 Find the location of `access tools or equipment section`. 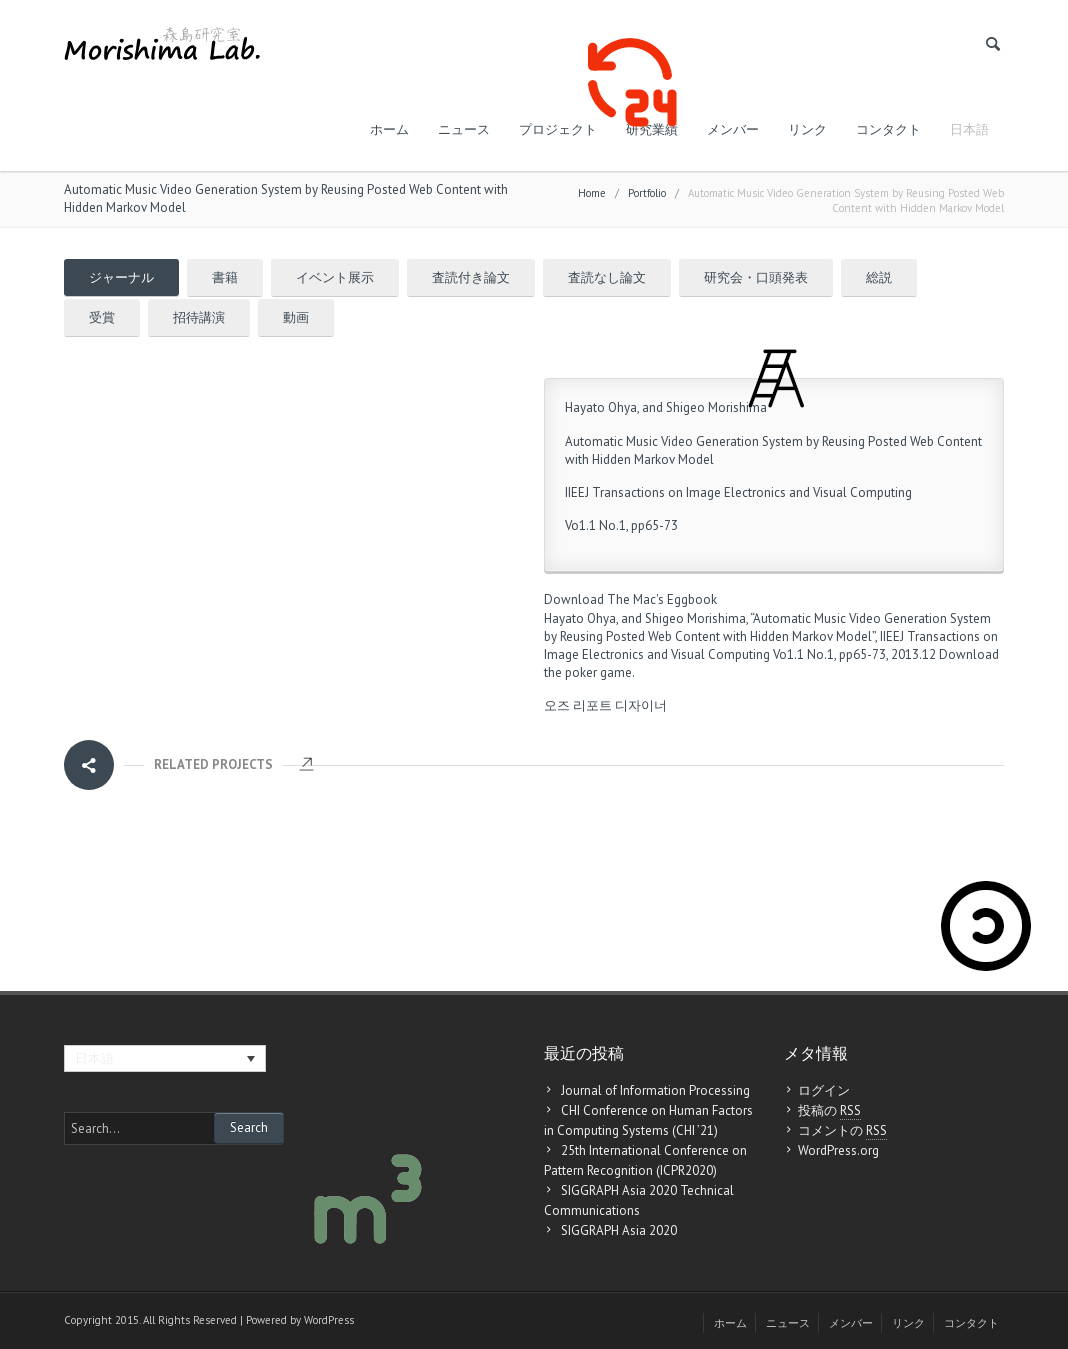

access tools or equipment section is located at coordinates (777, 378).